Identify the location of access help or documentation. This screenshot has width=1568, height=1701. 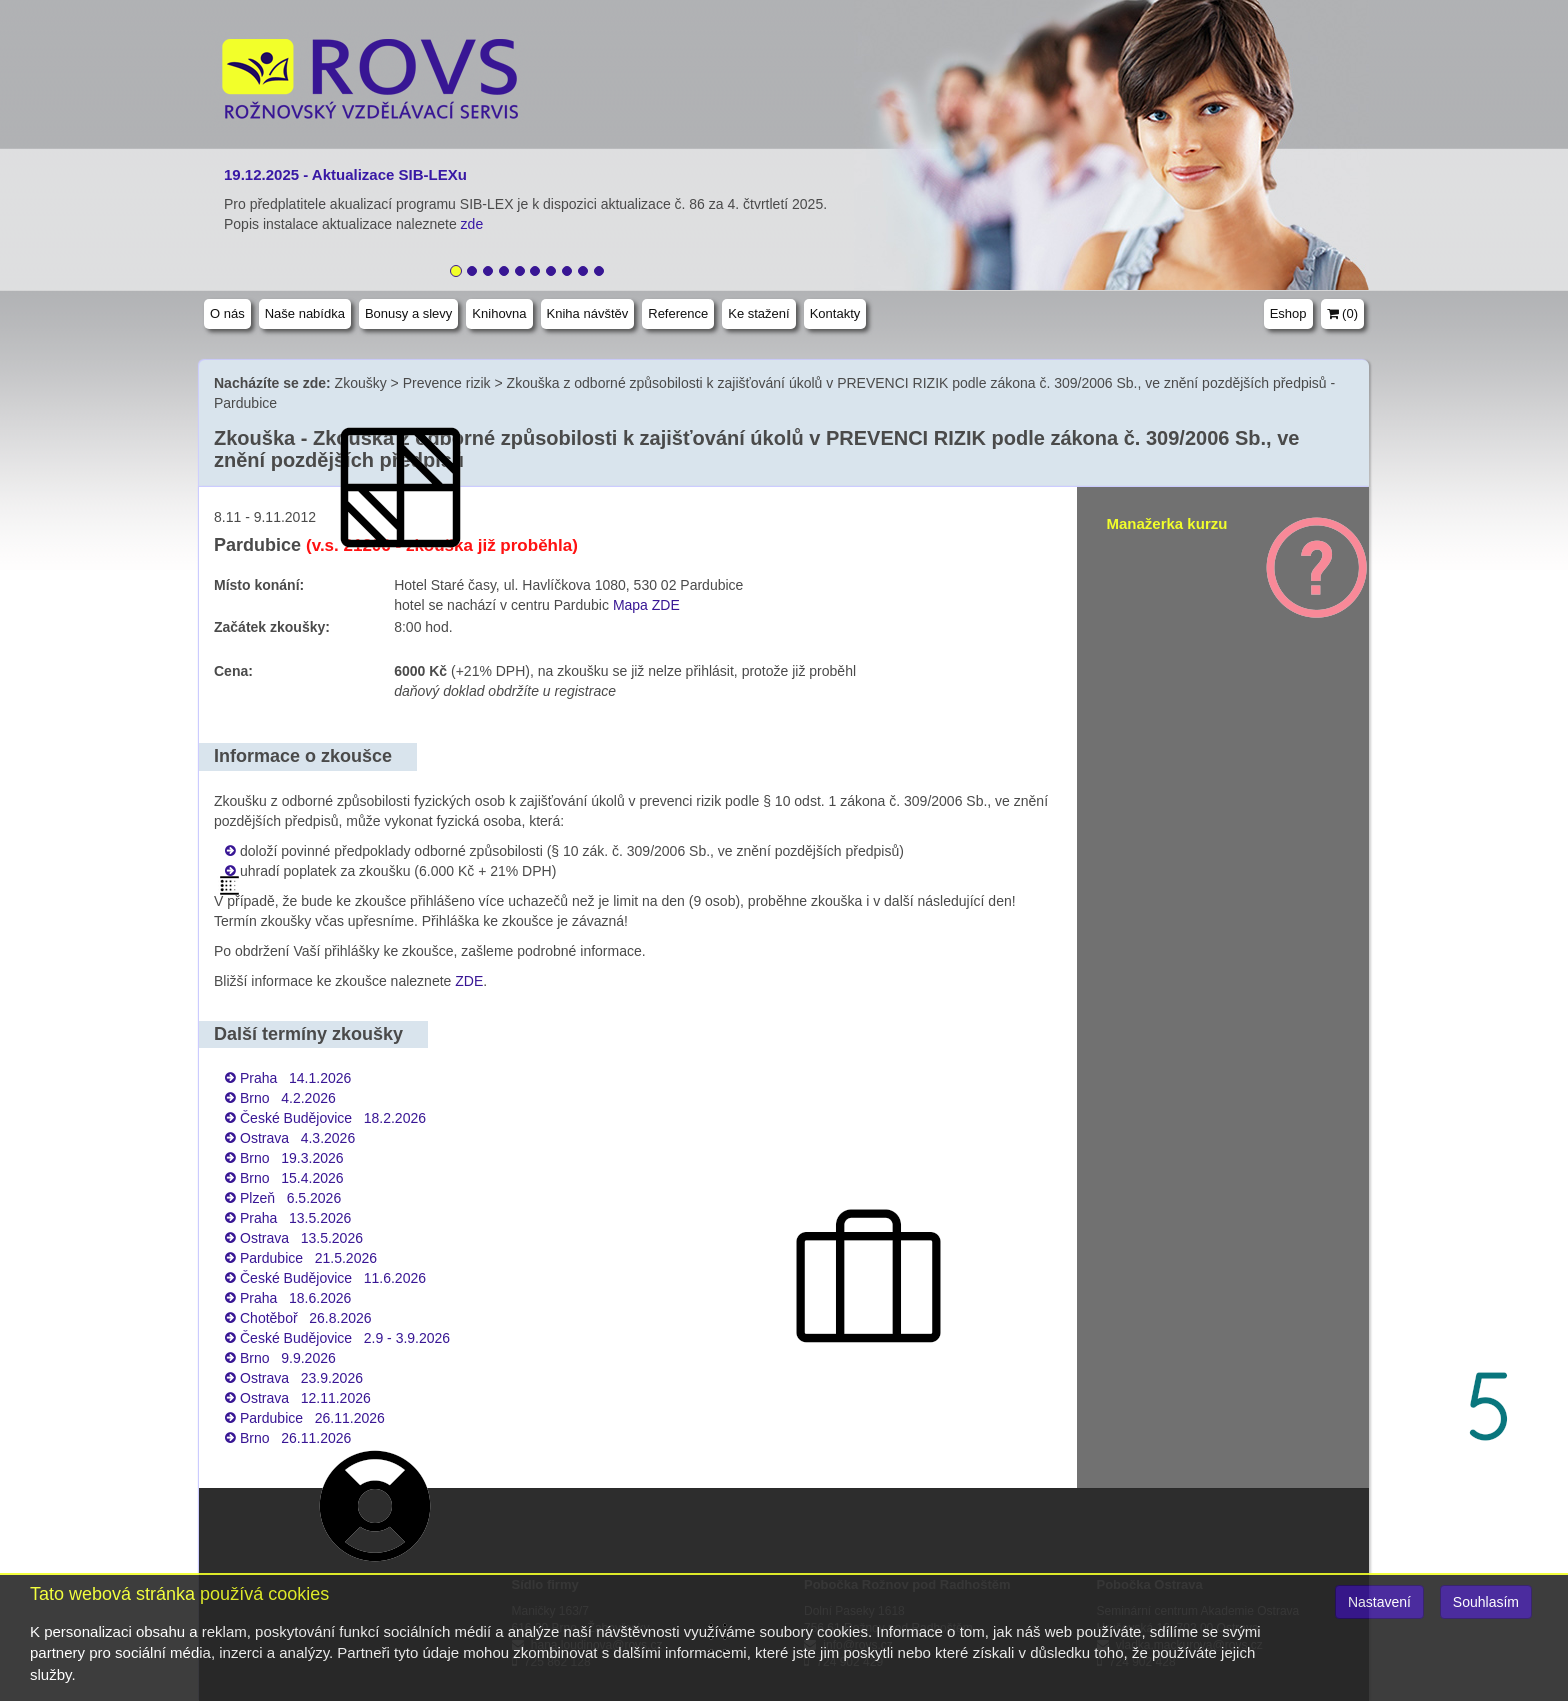
(1320, 571).